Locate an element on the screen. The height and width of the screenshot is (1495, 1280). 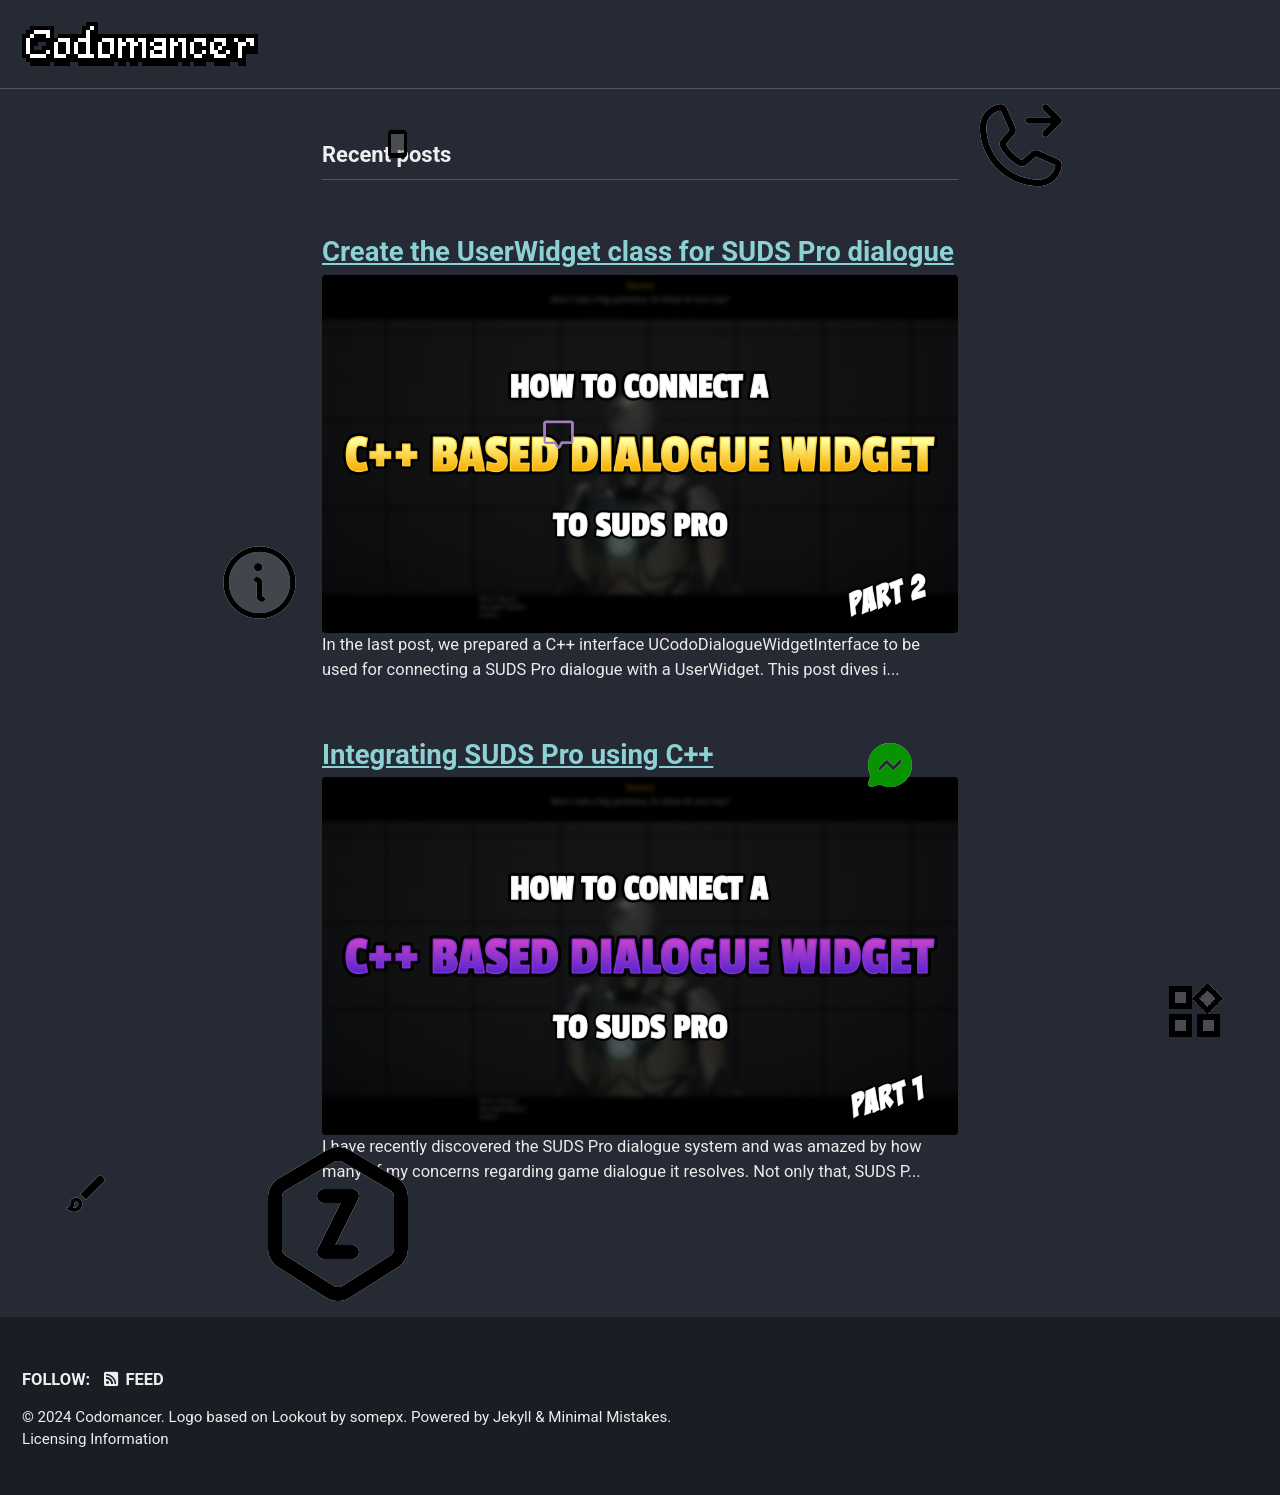
transfer an active call is located at coordinates (1022, 143).